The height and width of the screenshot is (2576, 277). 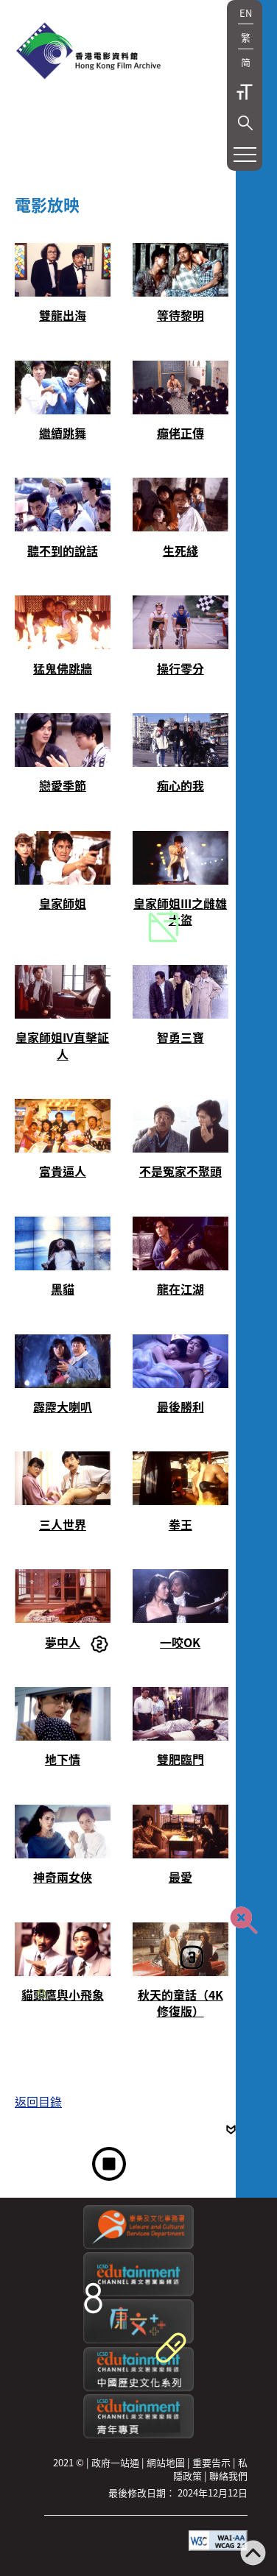 What do you see at coordinates (192, 1957) in the screenshot?
I see `indicates step 3 in a multi-step process` at bounding box center [192, 1957].